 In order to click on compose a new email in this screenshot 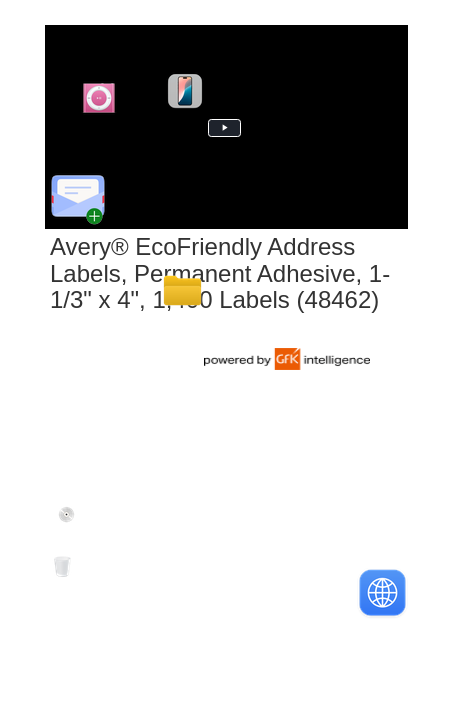, I will do `click(78, 196)`.